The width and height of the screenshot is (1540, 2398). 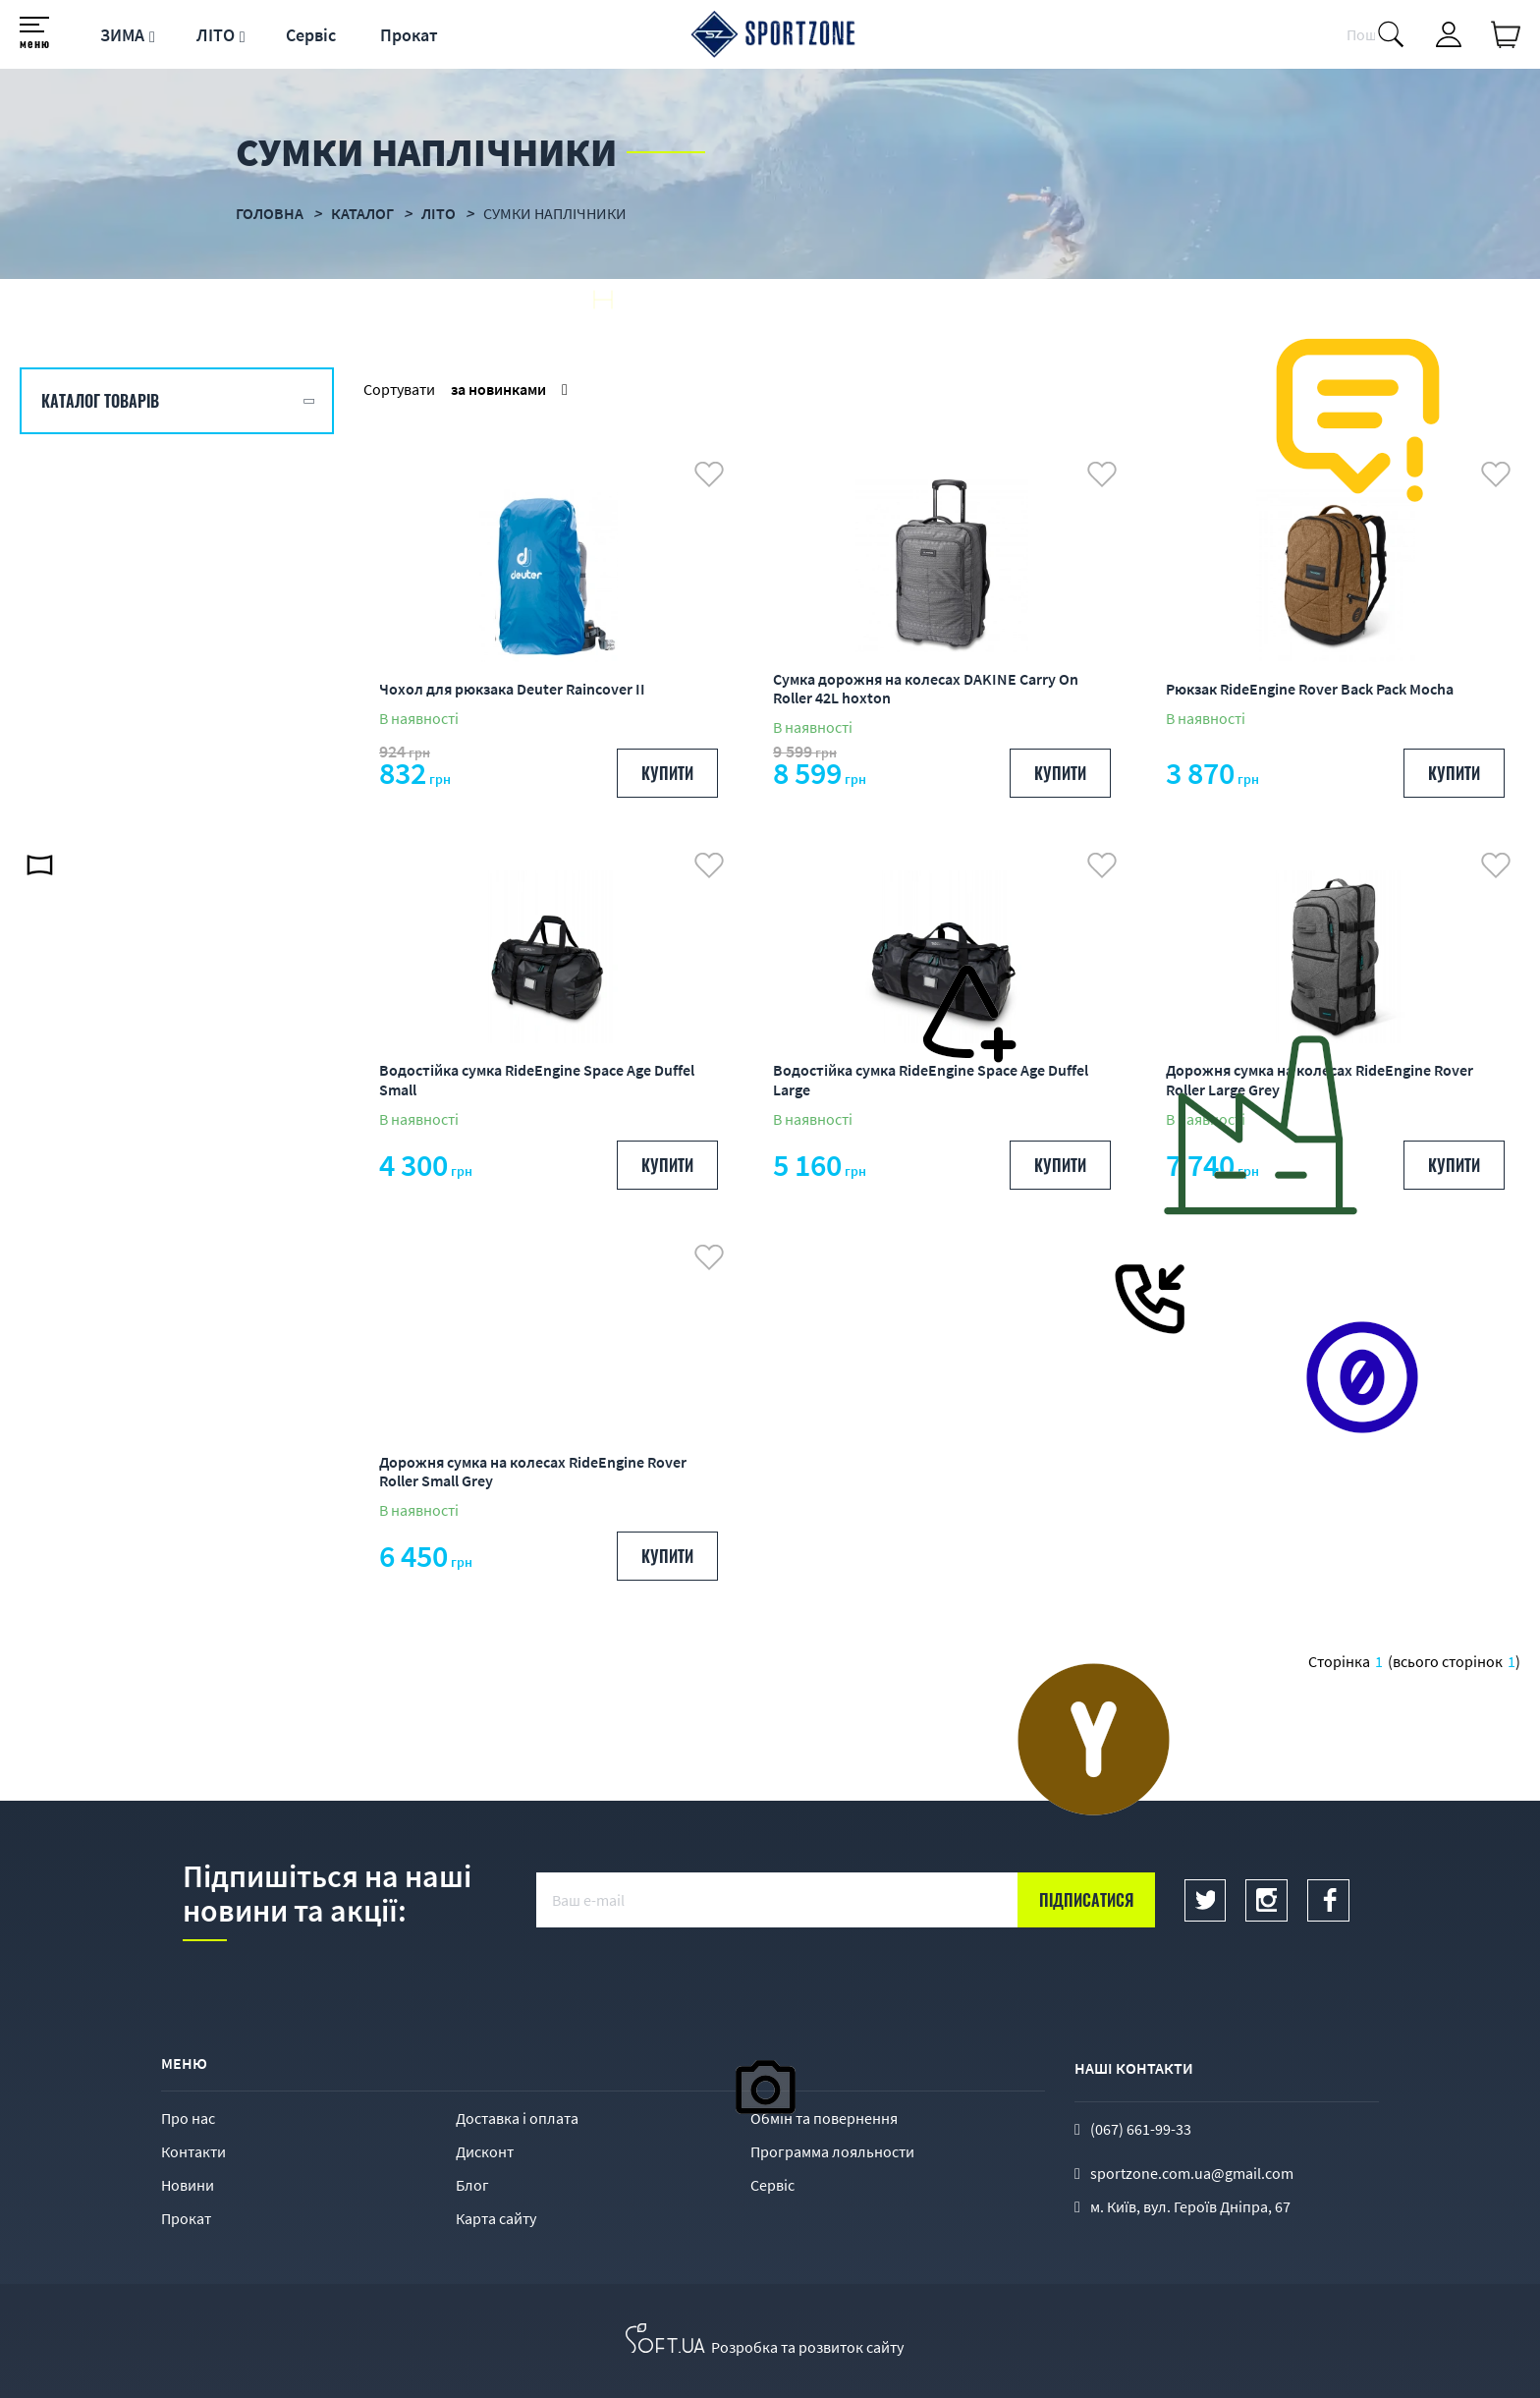 What do you see at coordinates (1093, 1739) in the screenshot?
I see `indicates items or options starting with the letter Y` at bounding box center [1093, 1739].